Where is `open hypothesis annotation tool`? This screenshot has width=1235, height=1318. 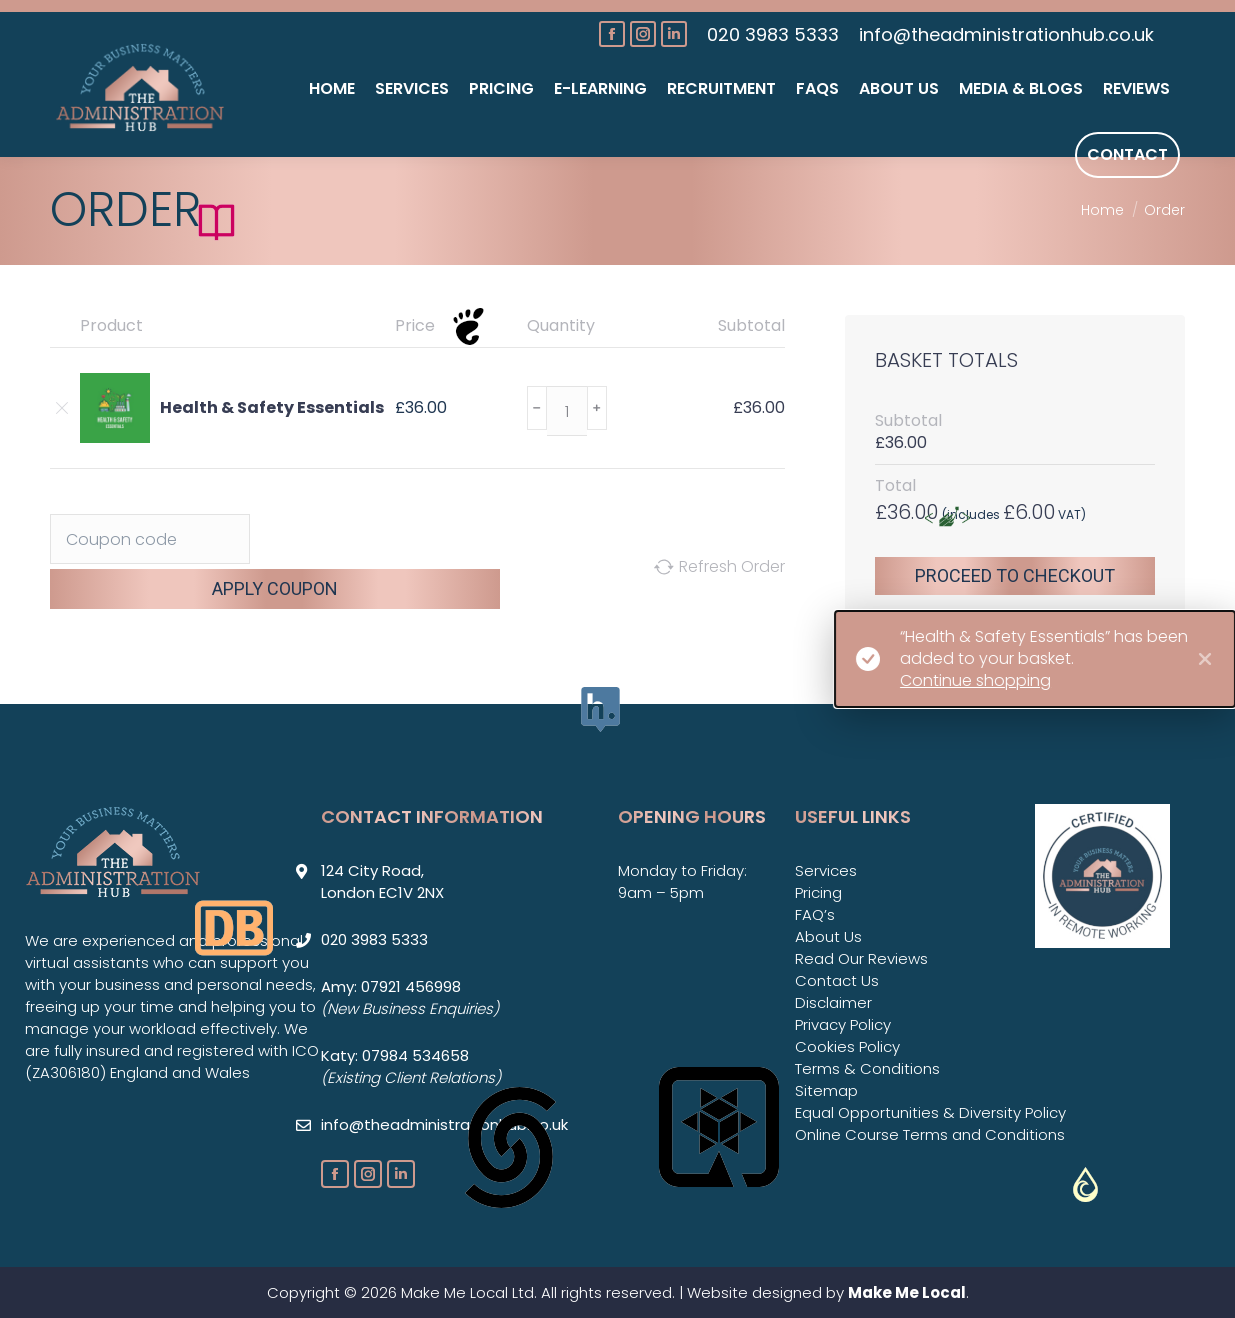
open hypothesis annotation tool is located at coordinates (600, 709).